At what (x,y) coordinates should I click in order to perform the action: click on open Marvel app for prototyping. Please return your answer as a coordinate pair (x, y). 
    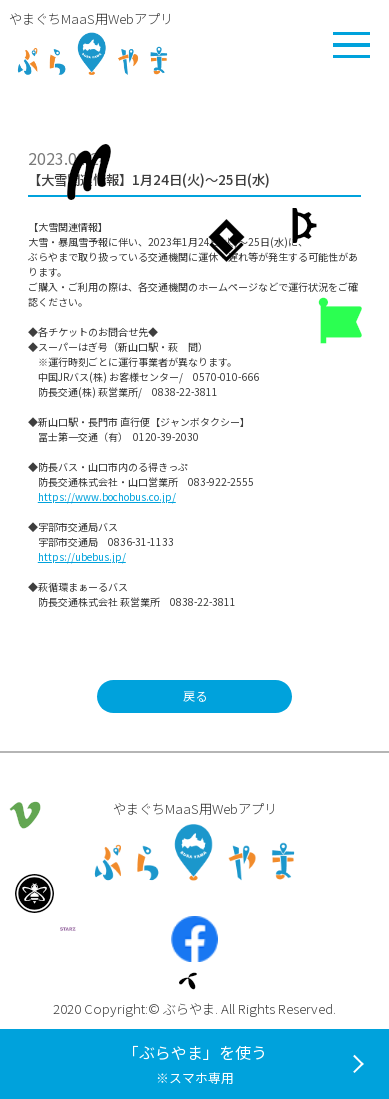
    Looking at the image, I should click on (89, 172).